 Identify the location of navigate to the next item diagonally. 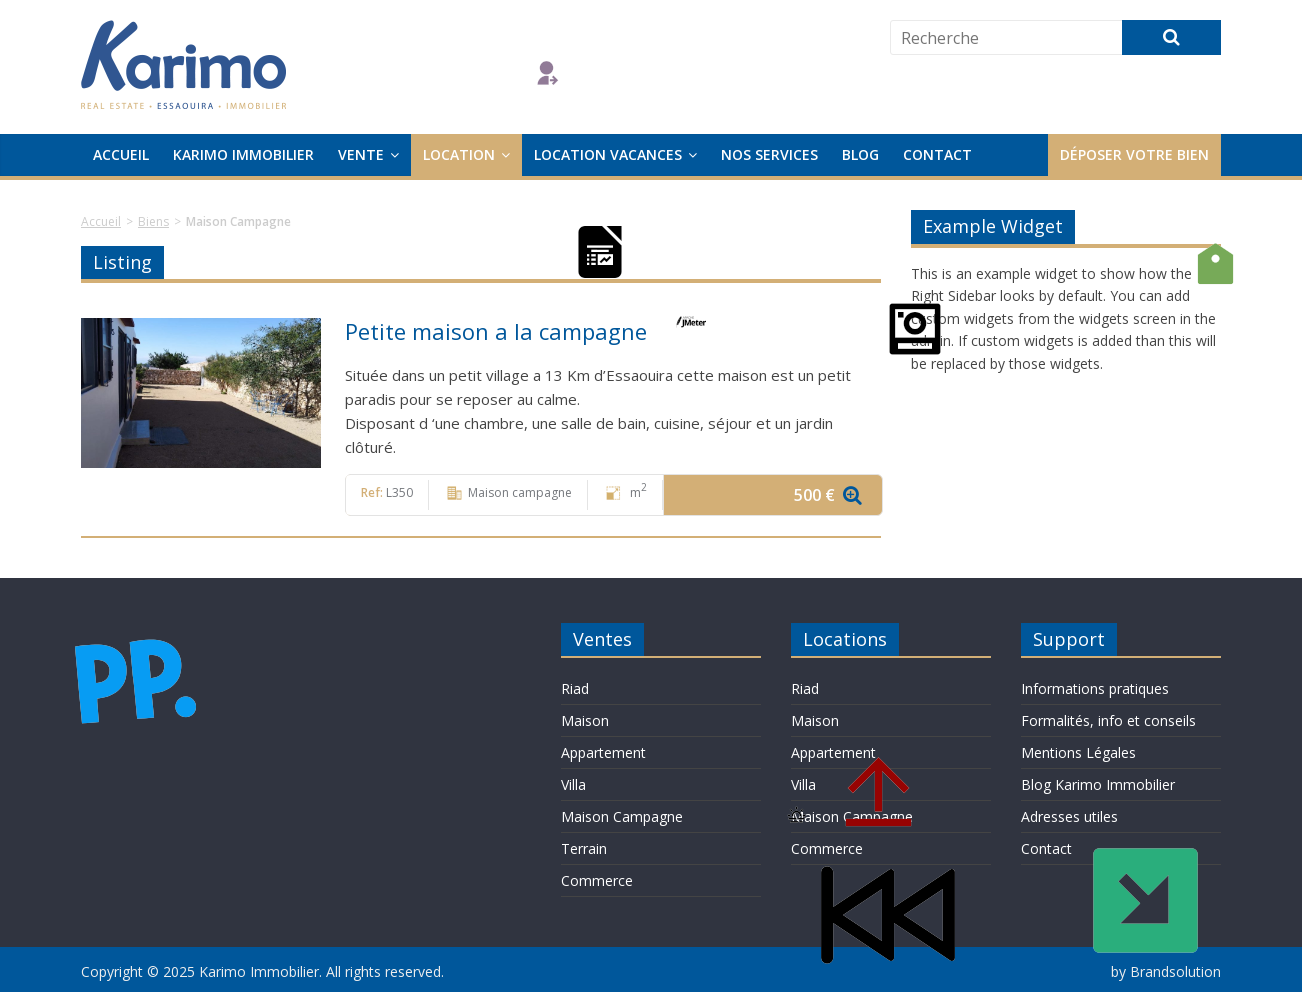
(1145, 900).